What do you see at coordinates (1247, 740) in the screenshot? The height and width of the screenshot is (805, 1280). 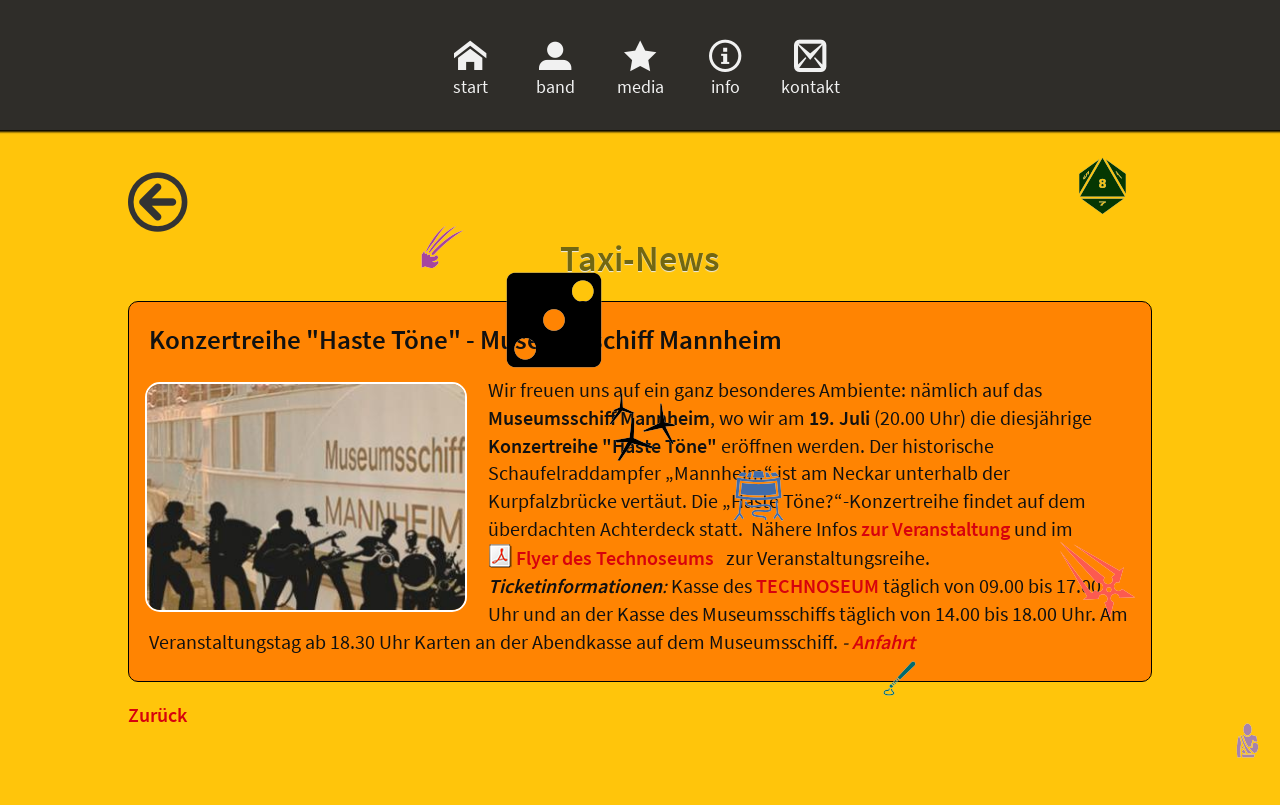 I see `indicates an injury or medical condition` at bounding box center [1247, 740].